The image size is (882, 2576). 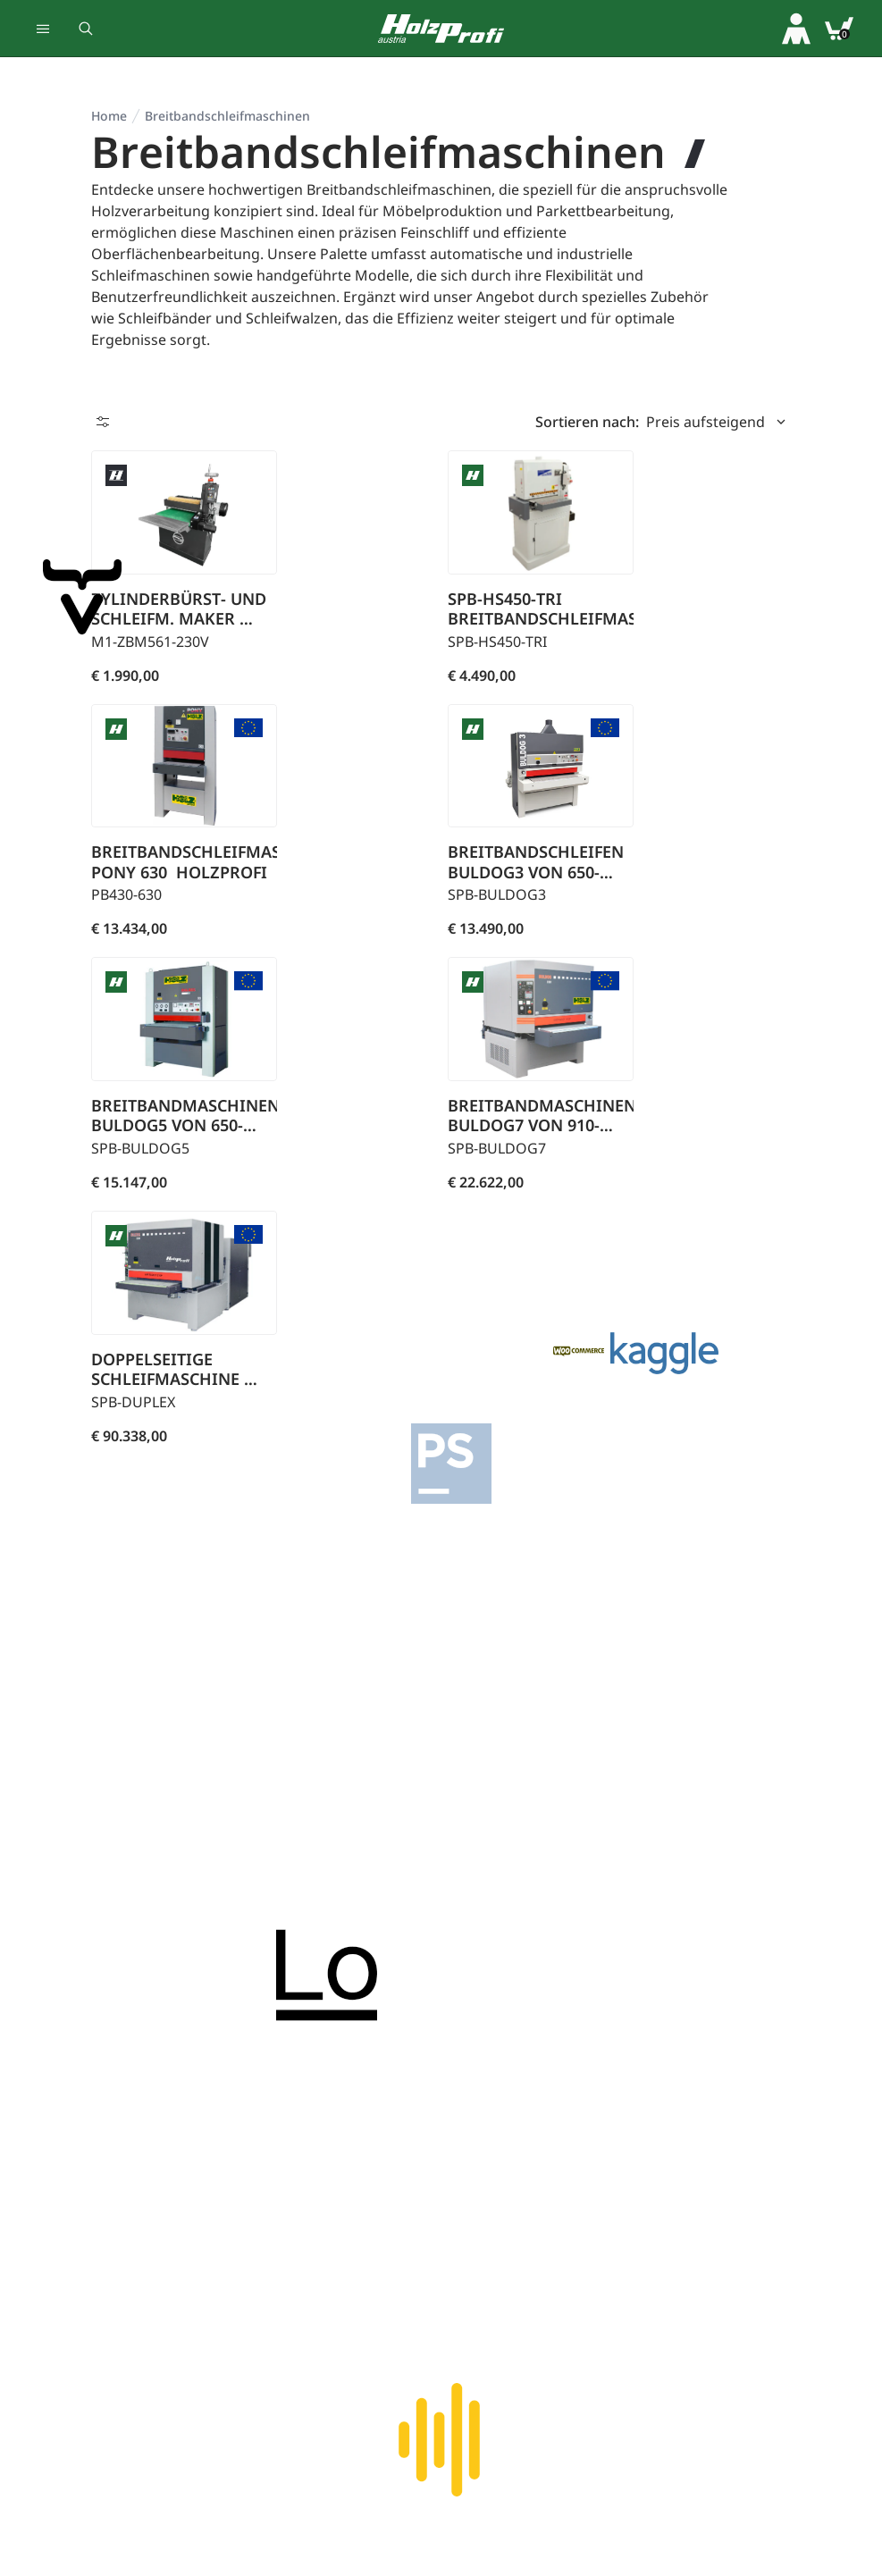 What do you see at coordinates (664, 1353) in the screenshot?
I see `open kaggle website or app` at bounding box center [664, 1353].